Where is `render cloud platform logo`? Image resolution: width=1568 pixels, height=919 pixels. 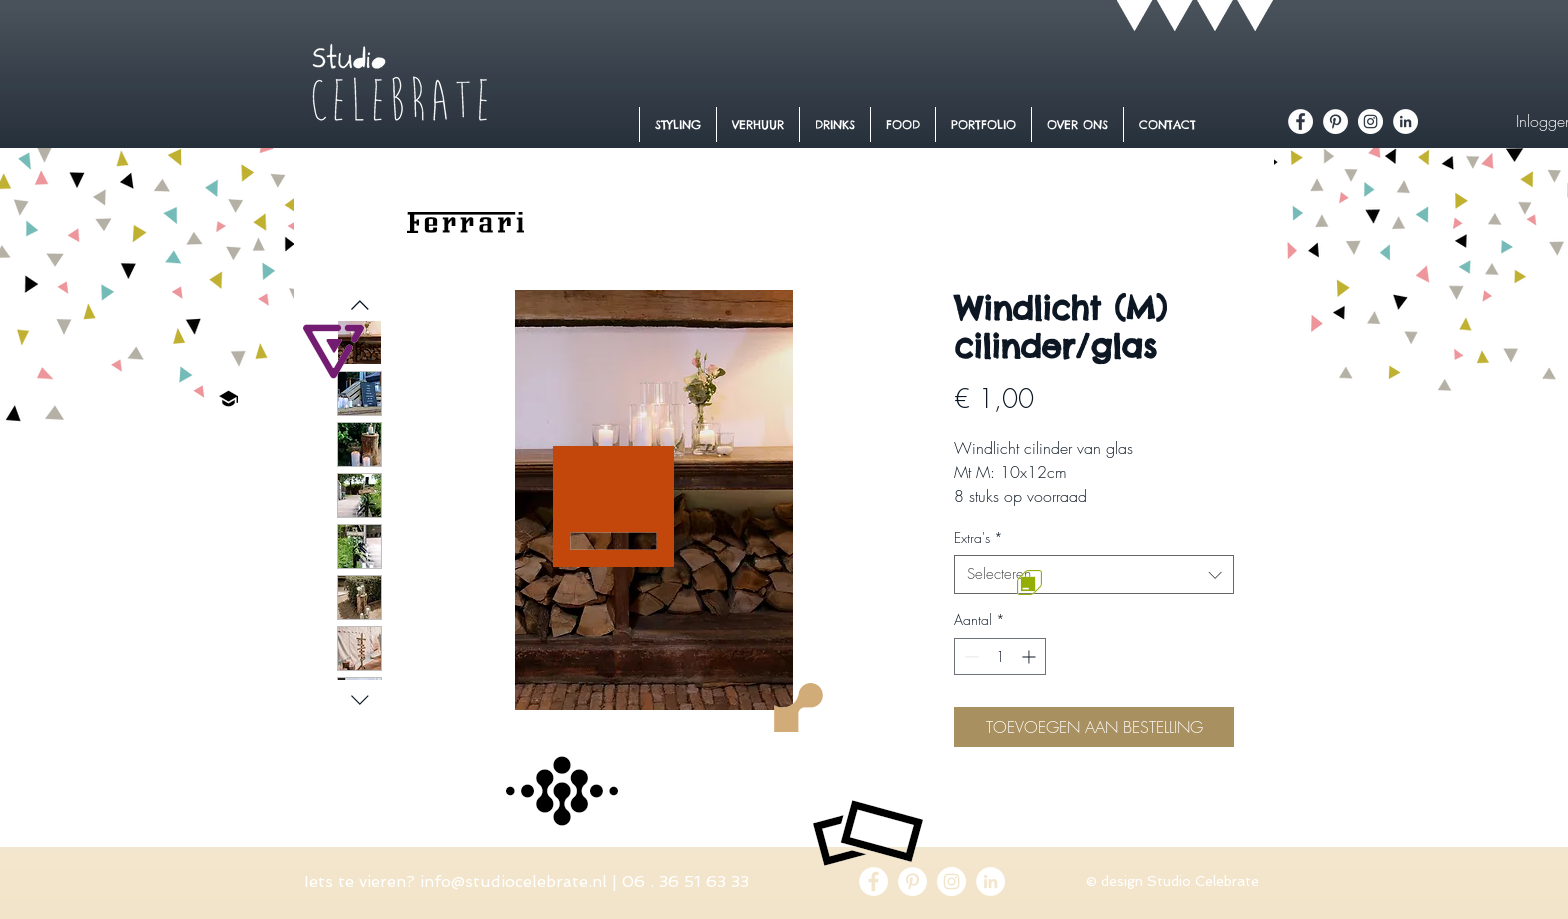
render cloud platform logo is located at coordinates (798, 707).